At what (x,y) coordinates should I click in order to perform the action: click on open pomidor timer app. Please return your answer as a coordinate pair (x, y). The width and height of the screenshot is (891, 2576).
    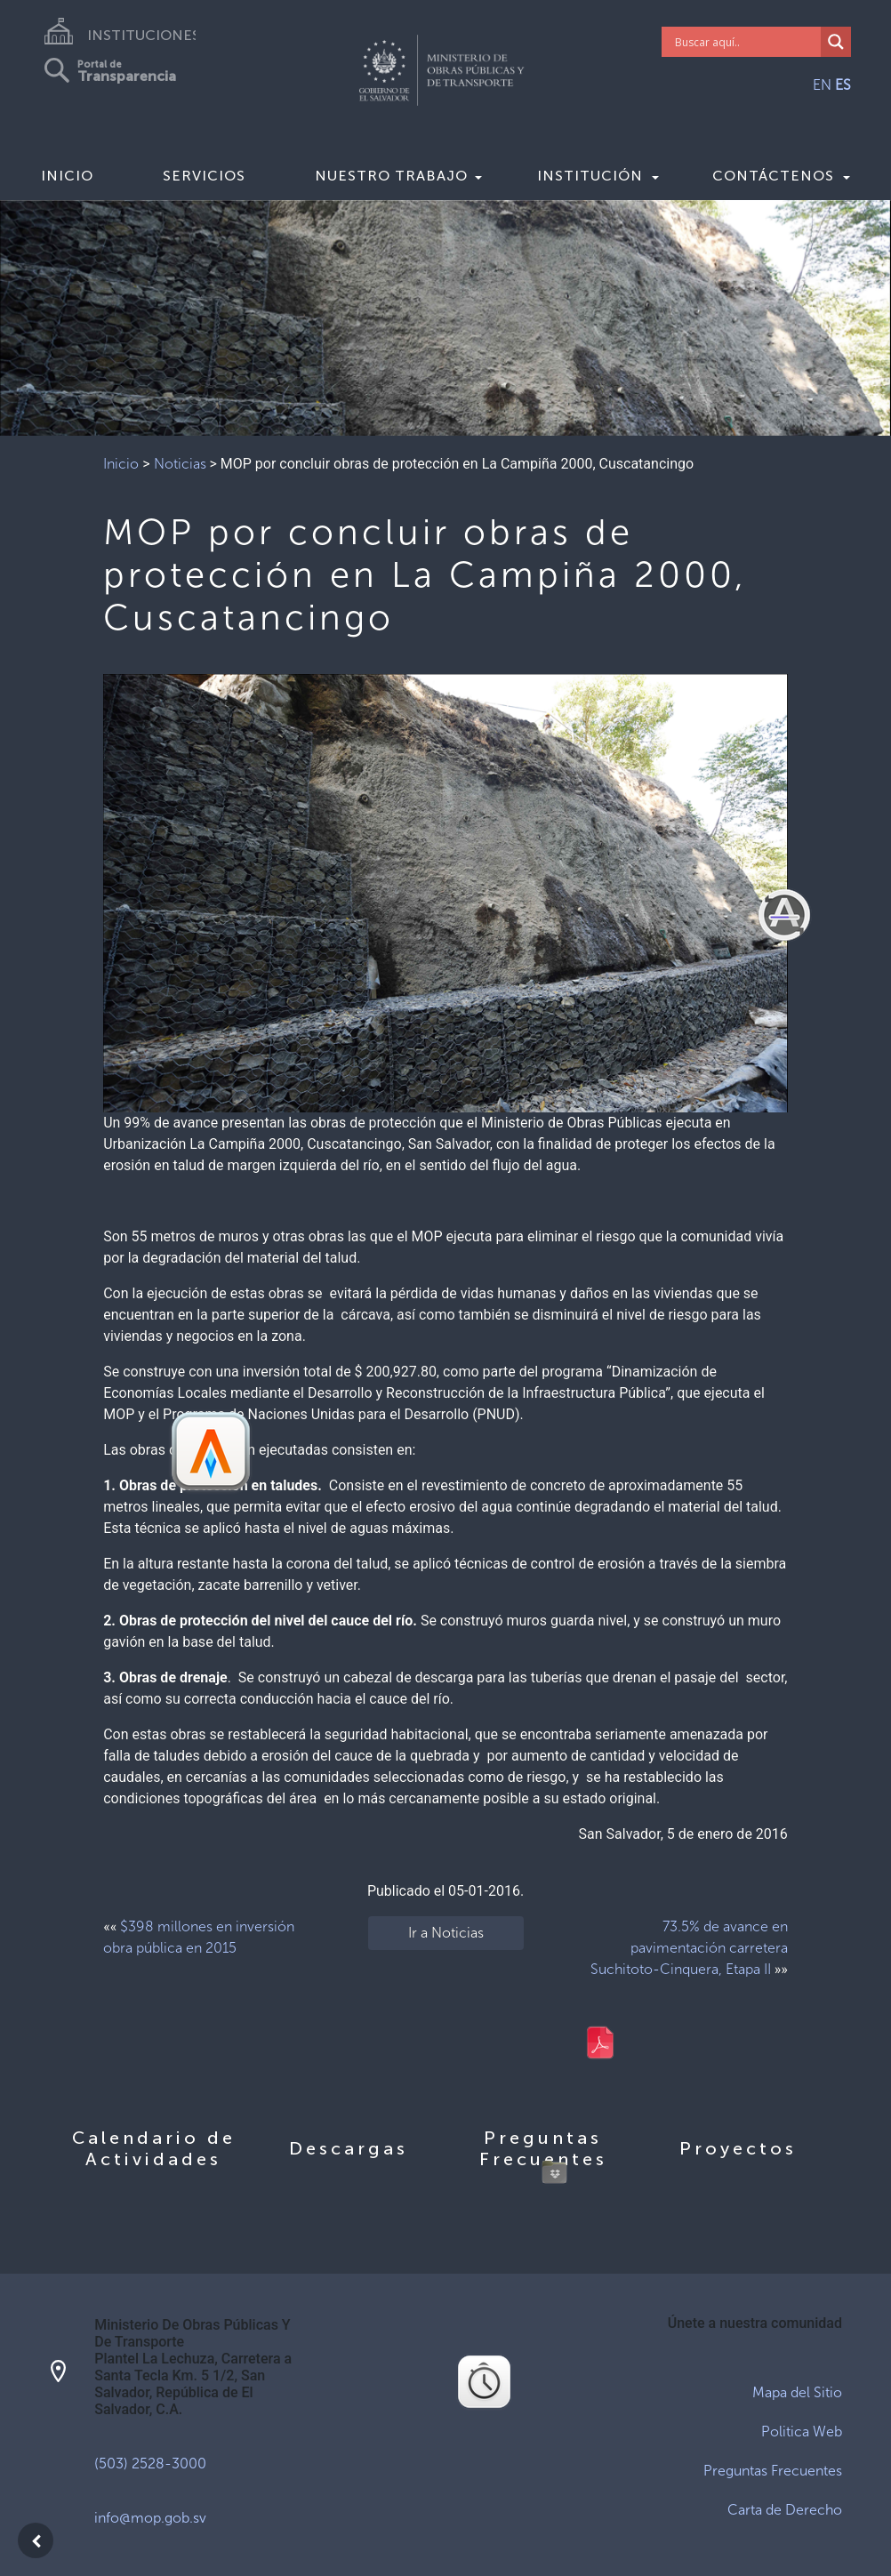
    Looking at the image, I should click on (484, 2381).